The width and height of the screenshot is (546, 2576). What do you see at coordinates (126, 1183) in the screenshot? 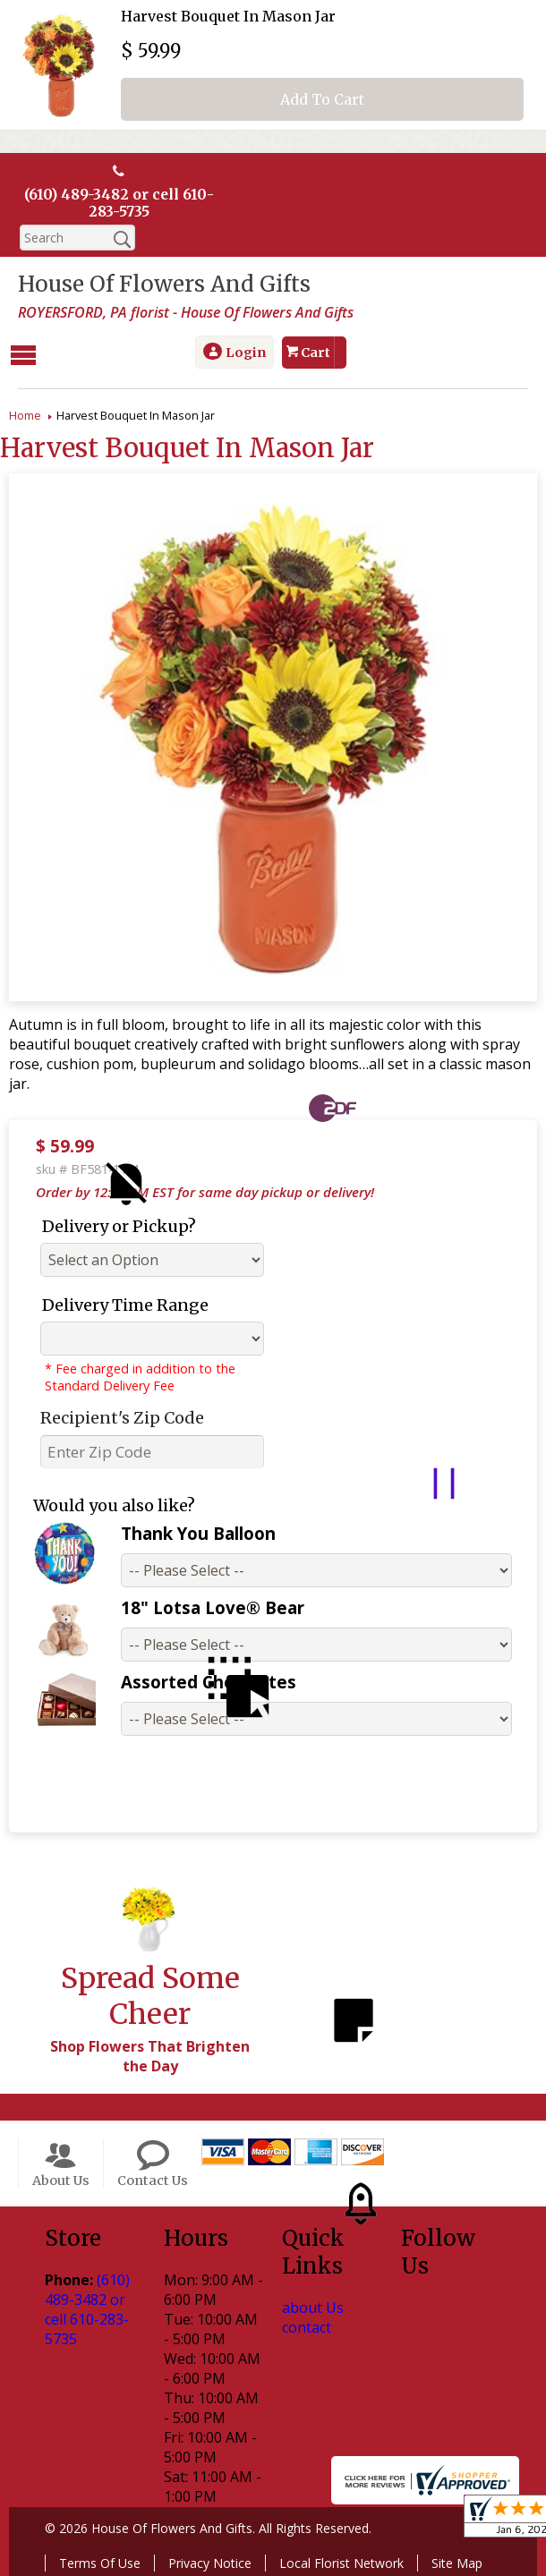
I see `mute notifications` at bounding box center [126, 1183].